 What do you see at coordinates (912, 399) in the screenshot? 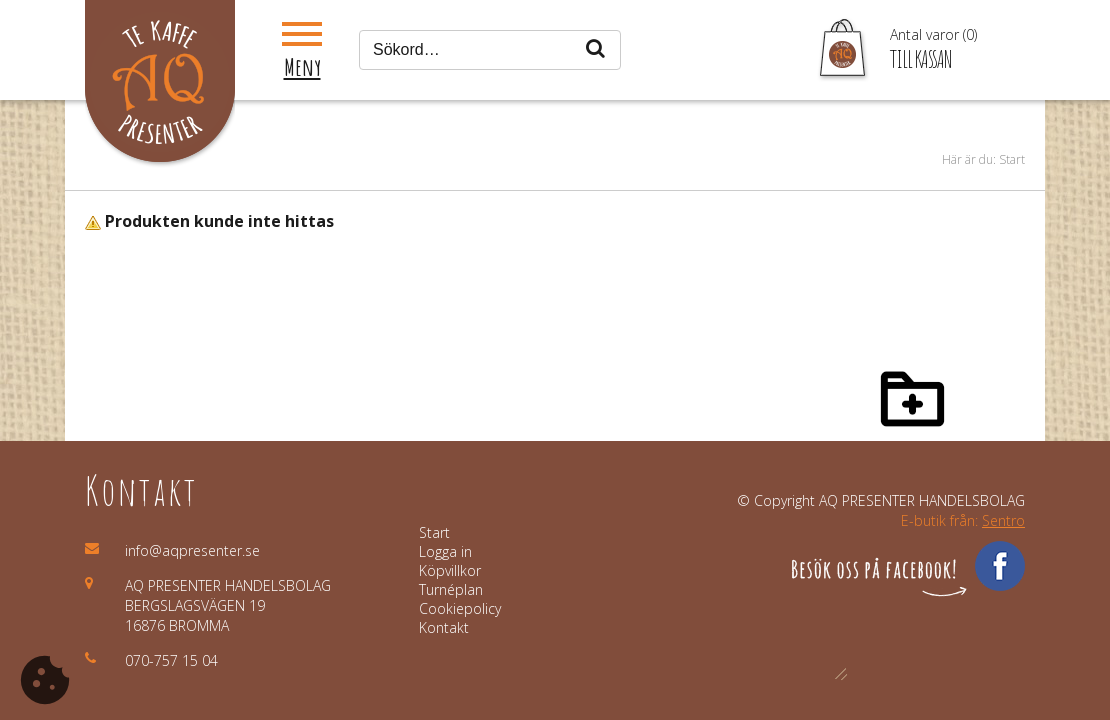
I see `create a new folder` at bounding box center [912, 399].